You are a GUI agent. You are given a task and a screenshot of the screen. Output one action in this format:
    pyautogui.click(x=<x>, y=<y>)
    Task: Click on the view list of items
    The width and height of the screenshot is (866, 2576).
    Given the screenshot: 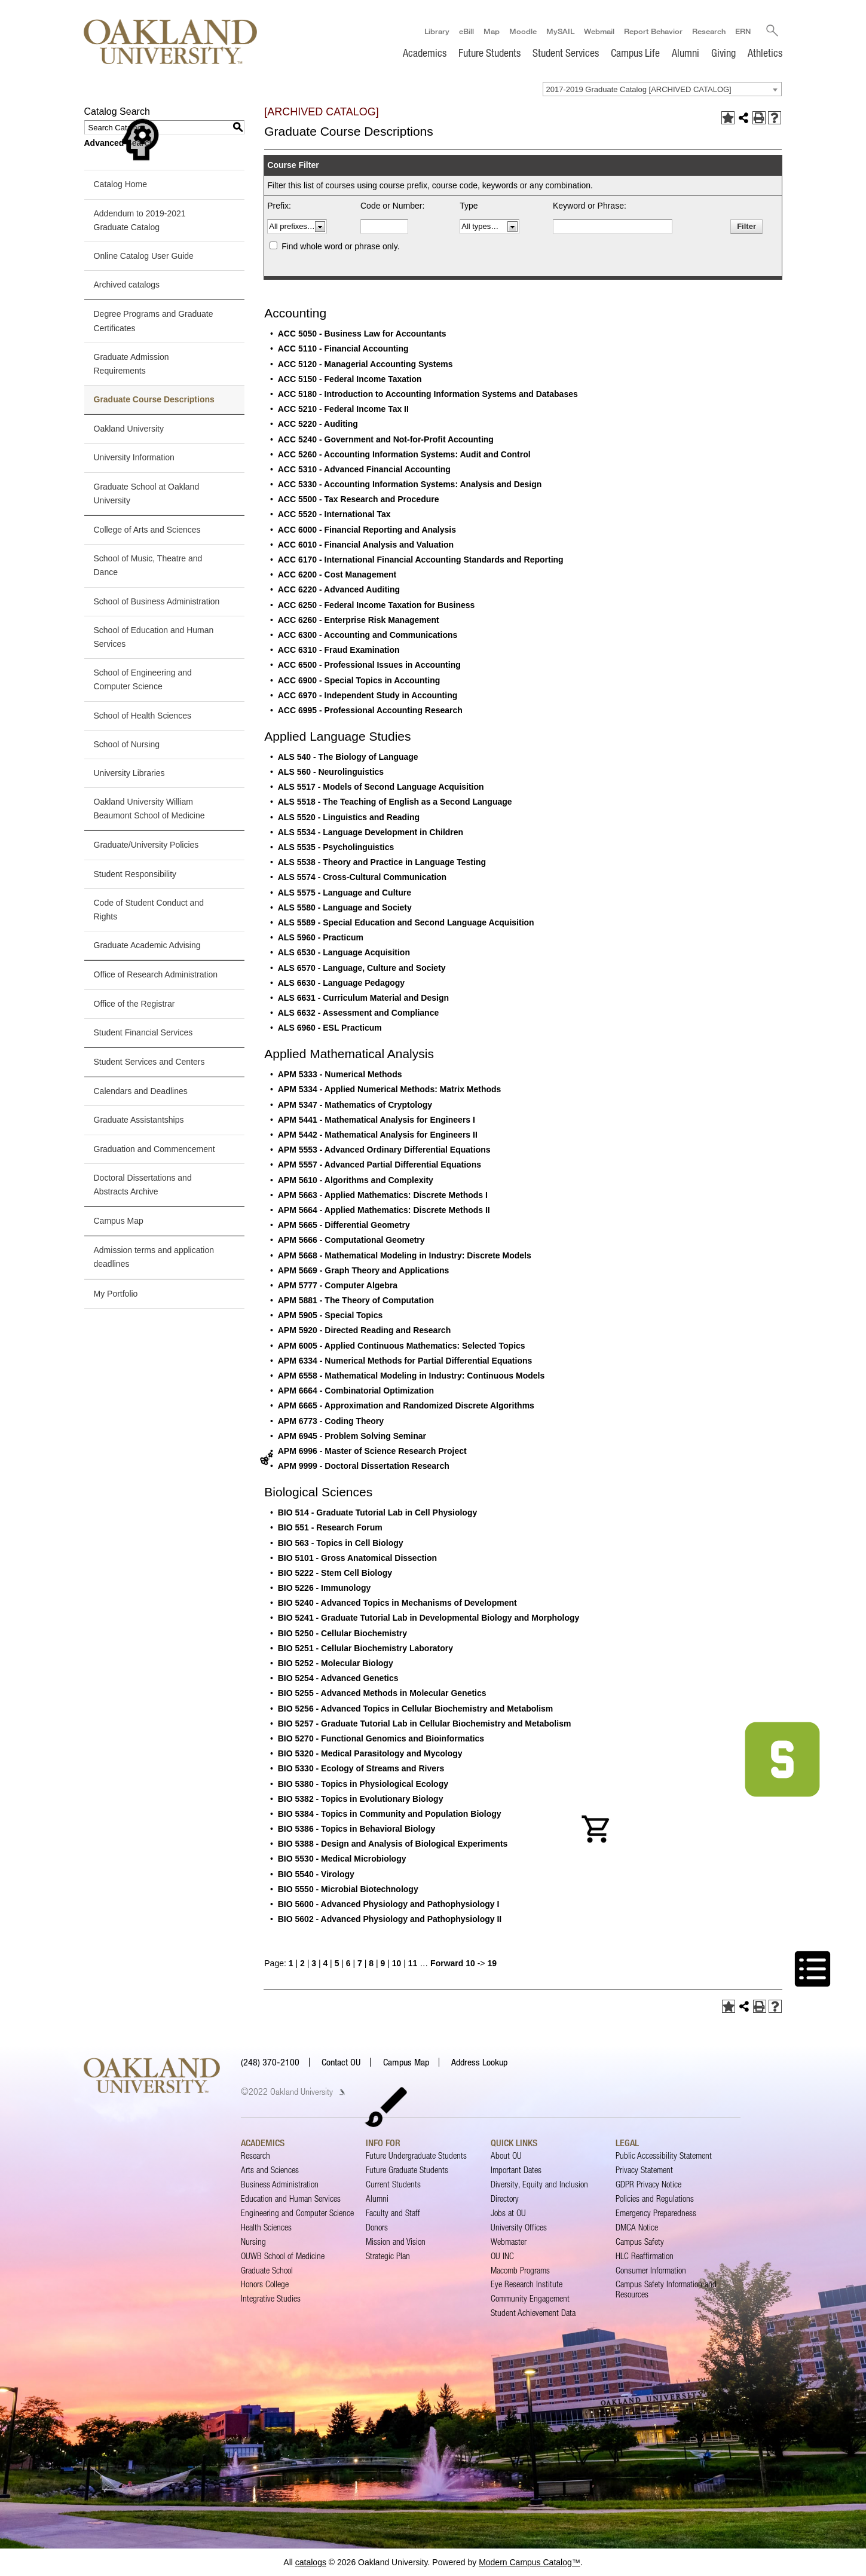 What is the action you would take?
    pyautogui.click(x=812, y=1969)
    